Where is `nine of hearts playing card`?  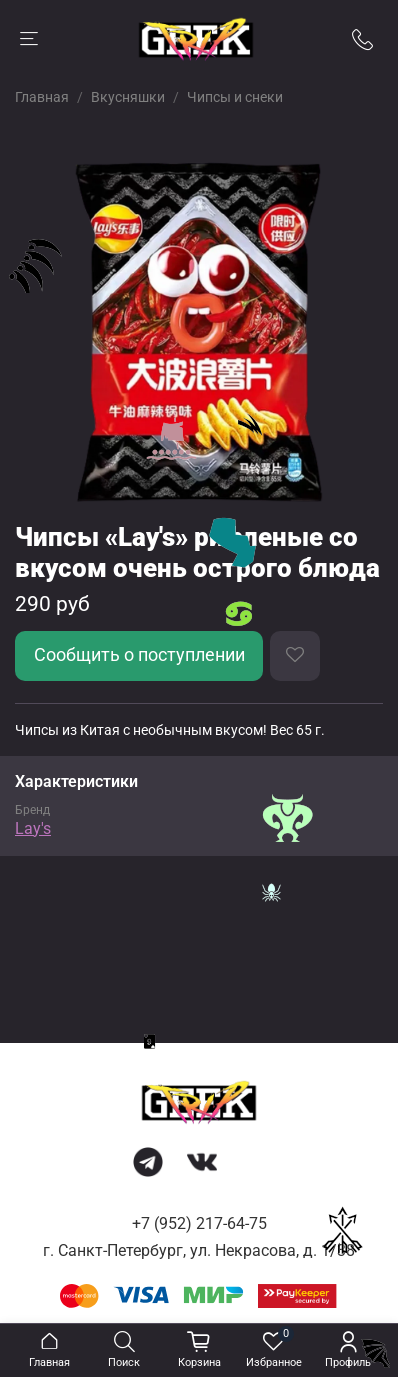
nine of hearts playing card is located at coordinates (149, 1041).